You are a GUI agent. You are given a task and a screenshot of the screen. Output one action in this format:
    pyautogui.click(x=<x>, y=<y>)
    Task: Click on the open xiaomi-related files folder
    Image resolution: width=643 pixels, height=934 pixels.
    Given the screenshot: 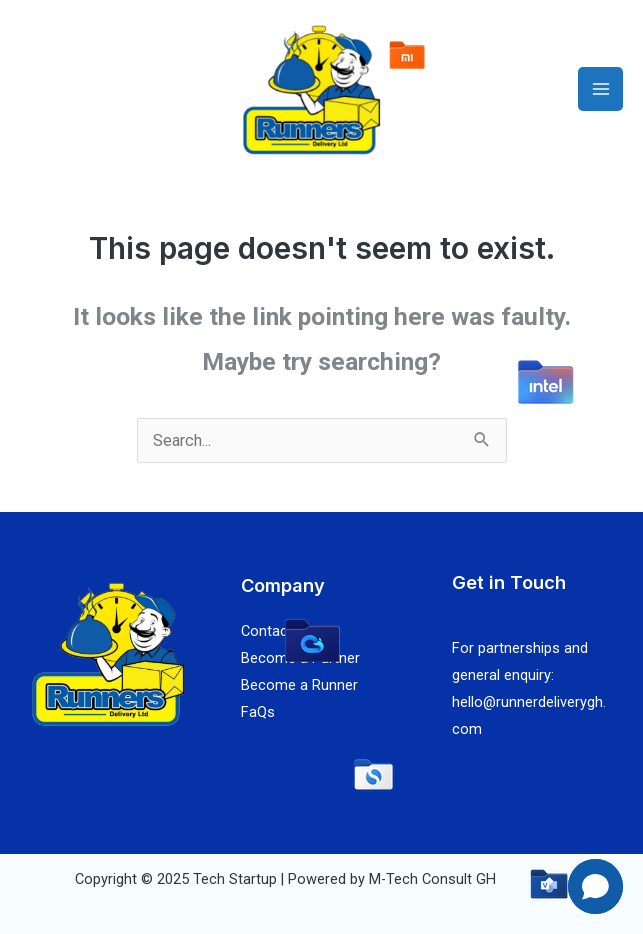 What is the action you would take?
    pyautogui.click(x=407, y=56)
    